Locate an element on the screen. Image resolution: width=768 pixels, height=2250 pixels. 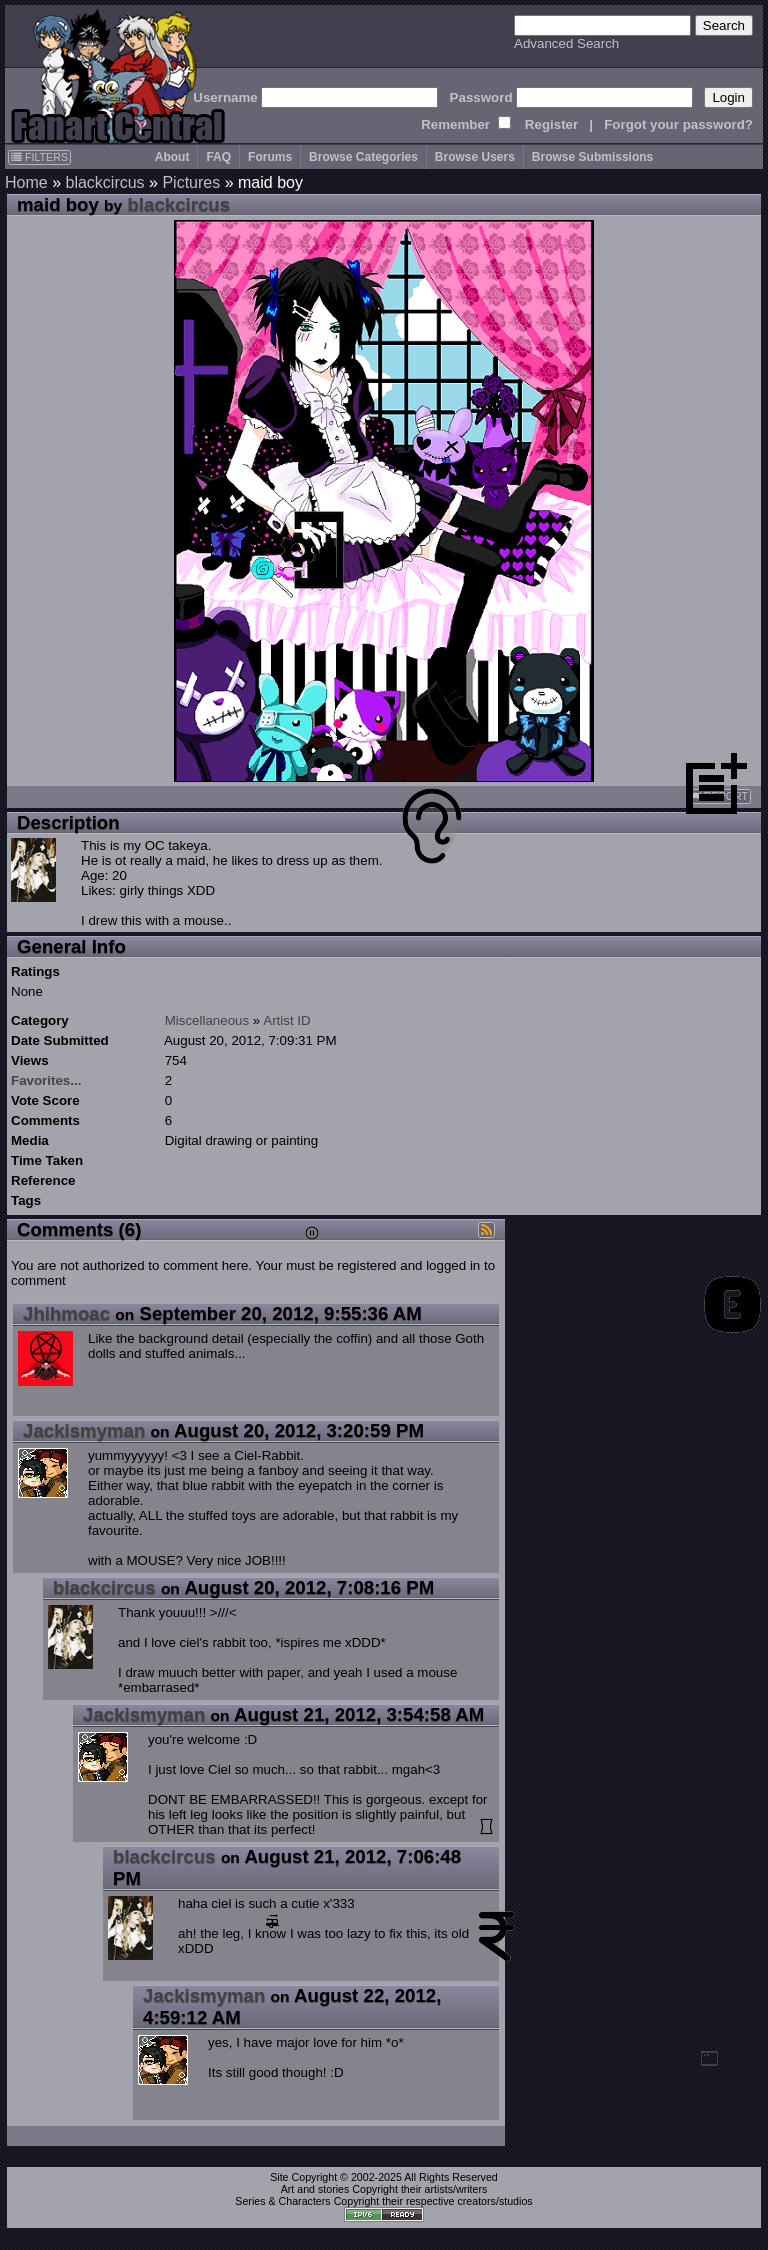
switch to vertical panorama capture mode is located at coordinates (486, 1826).